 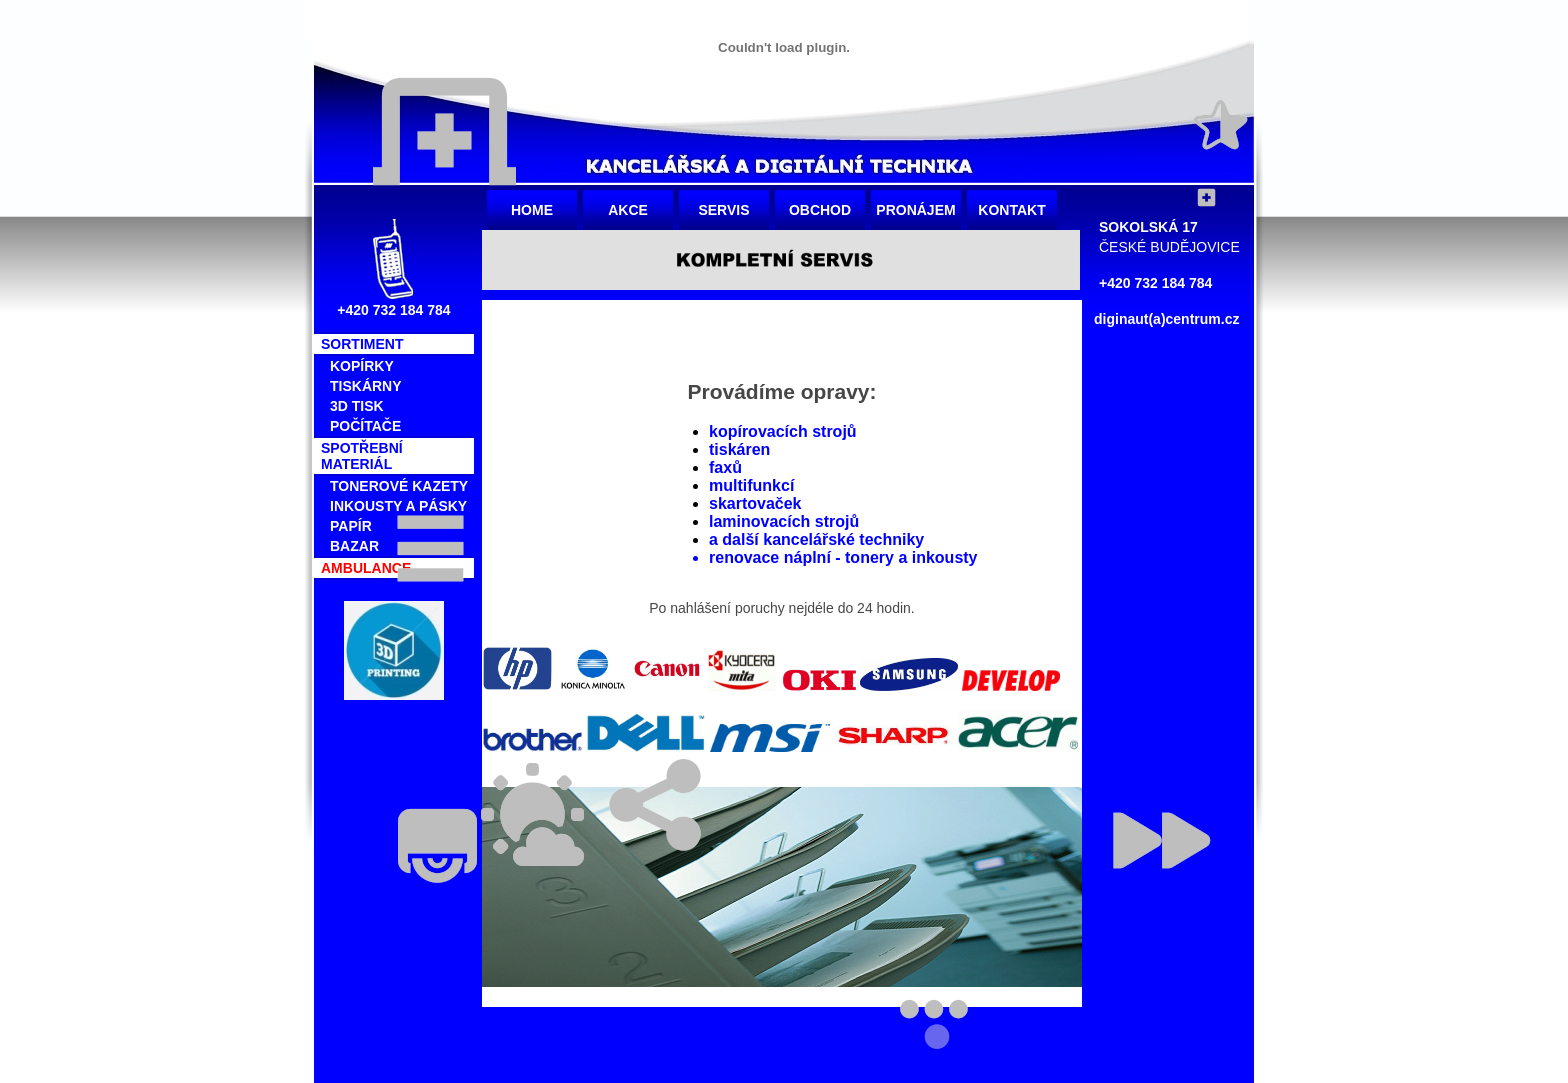 What do you see at coordinates (655, 805) in the screenshot?
I see `share this item with others` at bounding box center [655, 805].